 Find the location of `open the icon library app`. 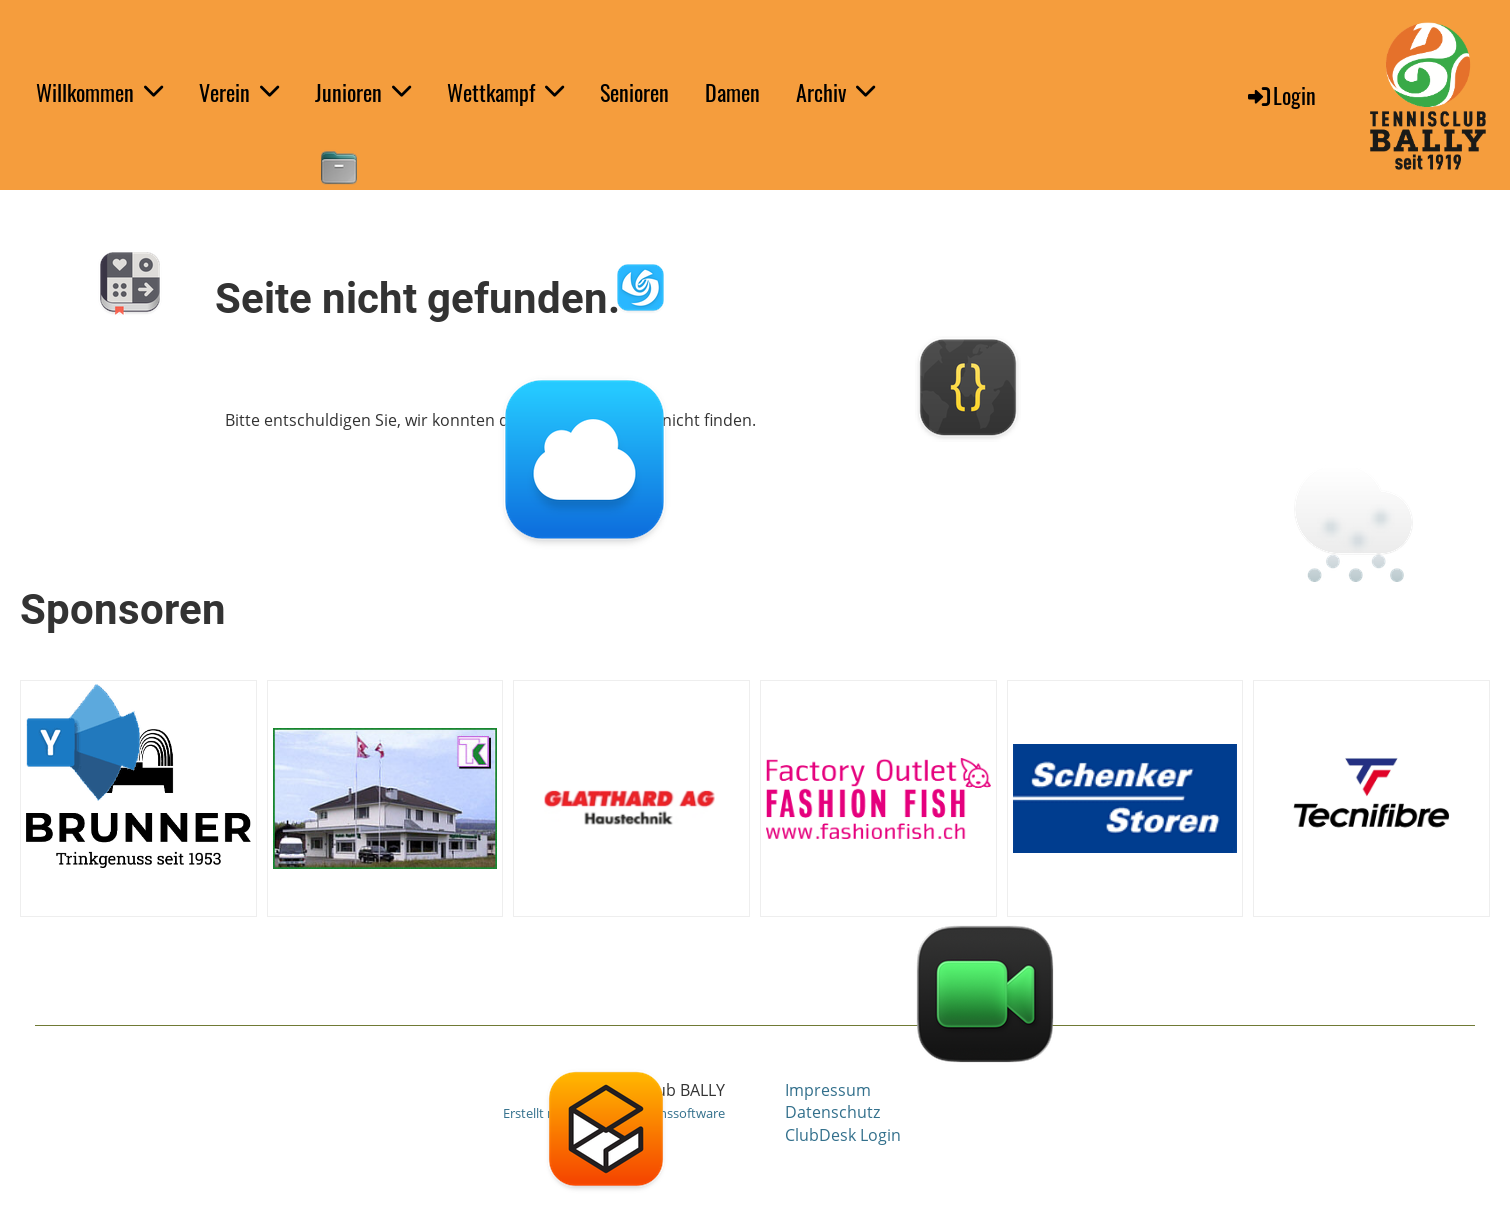

open the icon library app is located at coordinates (130, 282).